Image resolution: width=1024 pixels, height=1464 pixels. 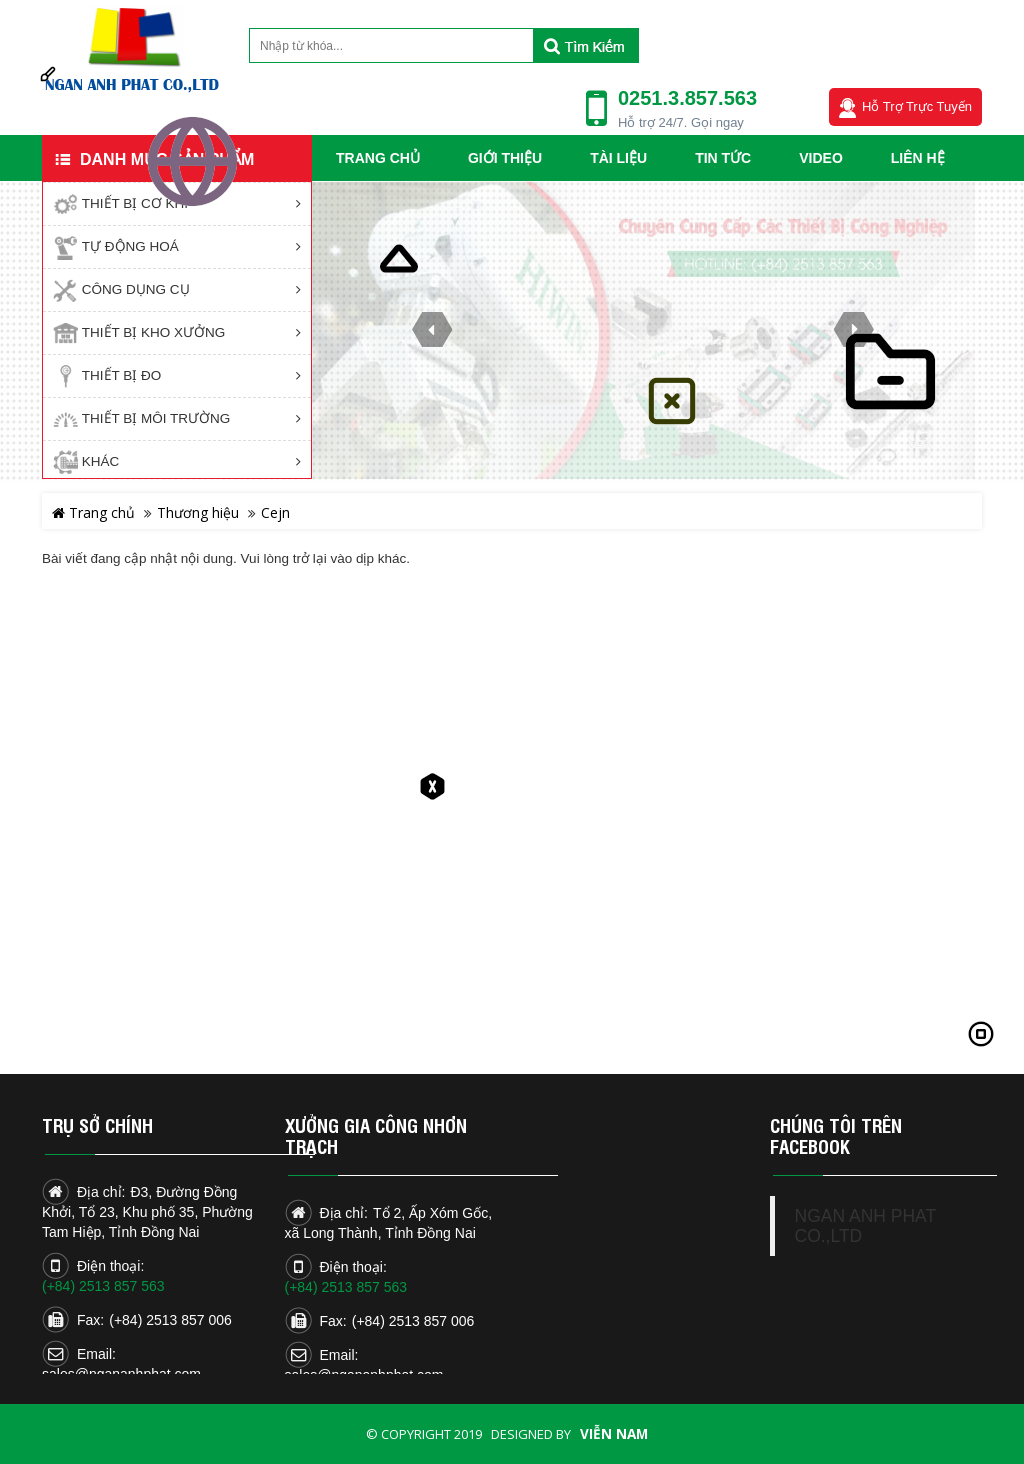 What do you see at coordinates (399, 260) in the screenshot?
I see `scroll to top of page` at bounding box center [399, 260].